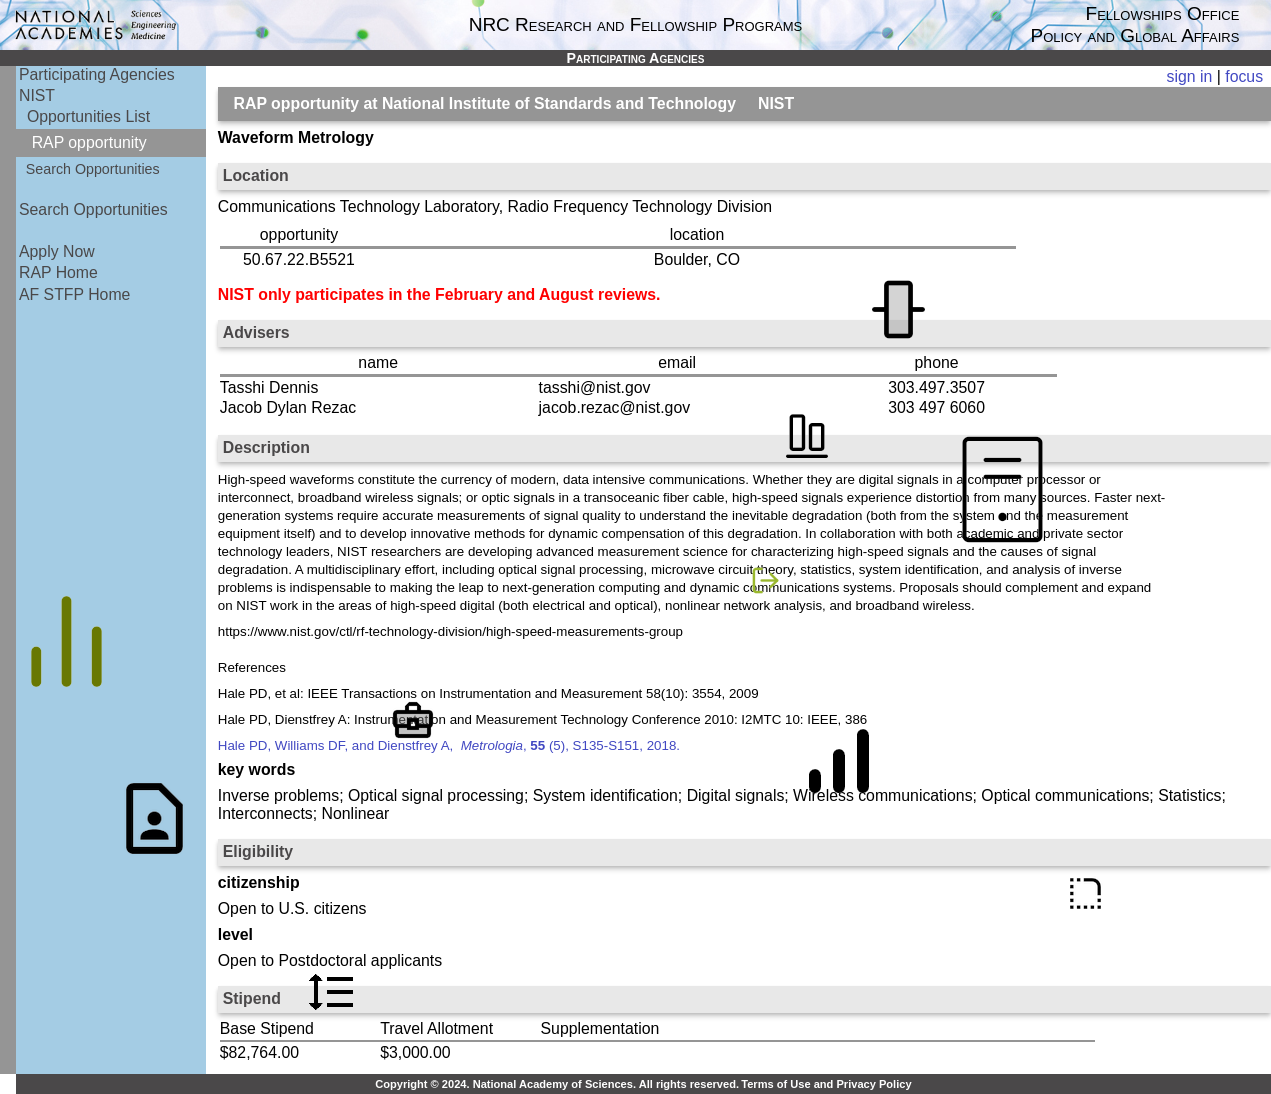  Describe the element at coordinates (765, 580) in the screenshot. I see `log out of your account` at that location.